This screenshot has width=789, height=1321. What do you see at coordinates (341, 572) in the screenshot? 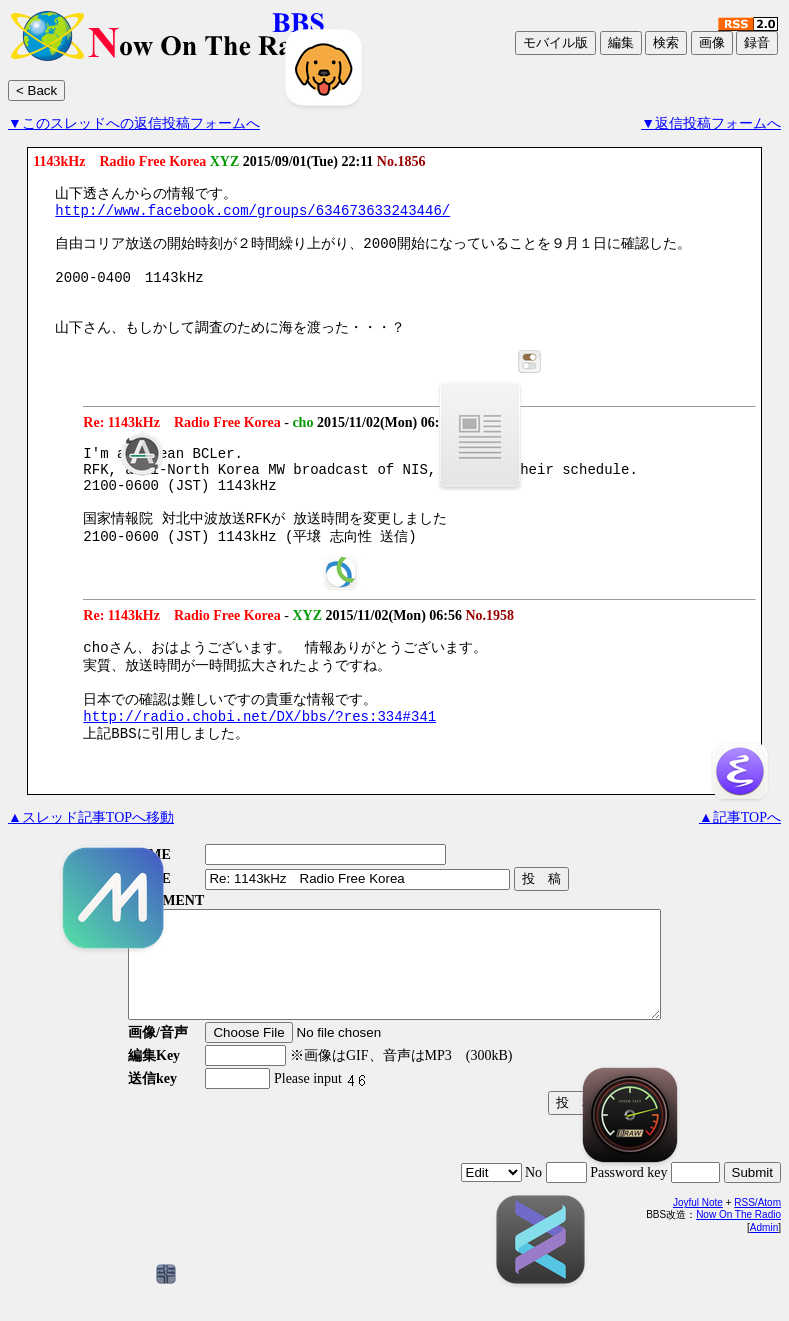
I see `open cisco anyconnect vpn client` at bounding box center [341, 572].